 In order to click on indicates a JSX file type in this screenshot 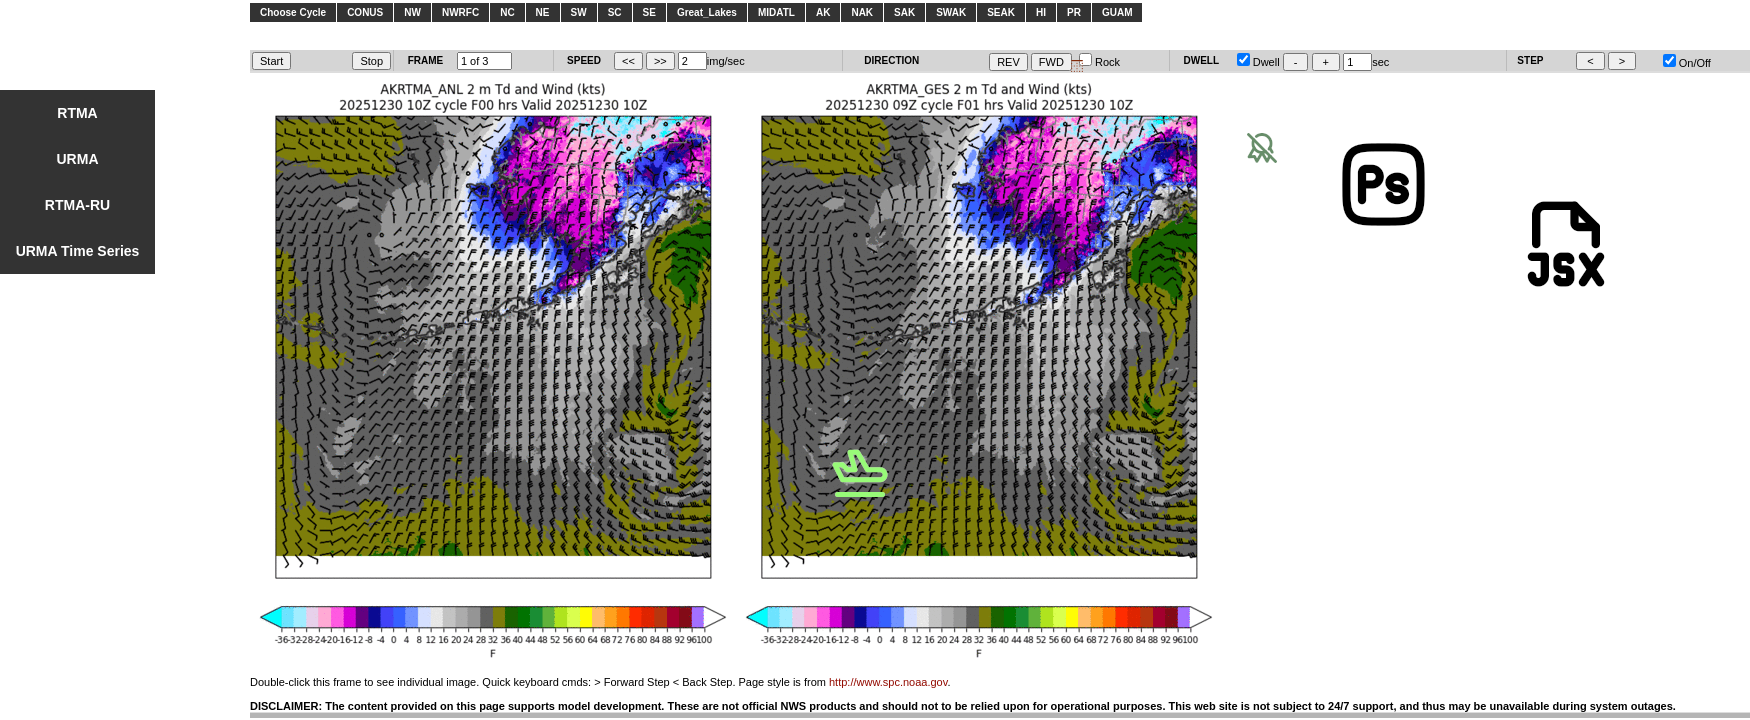, I will do `click(1566, 244)`.